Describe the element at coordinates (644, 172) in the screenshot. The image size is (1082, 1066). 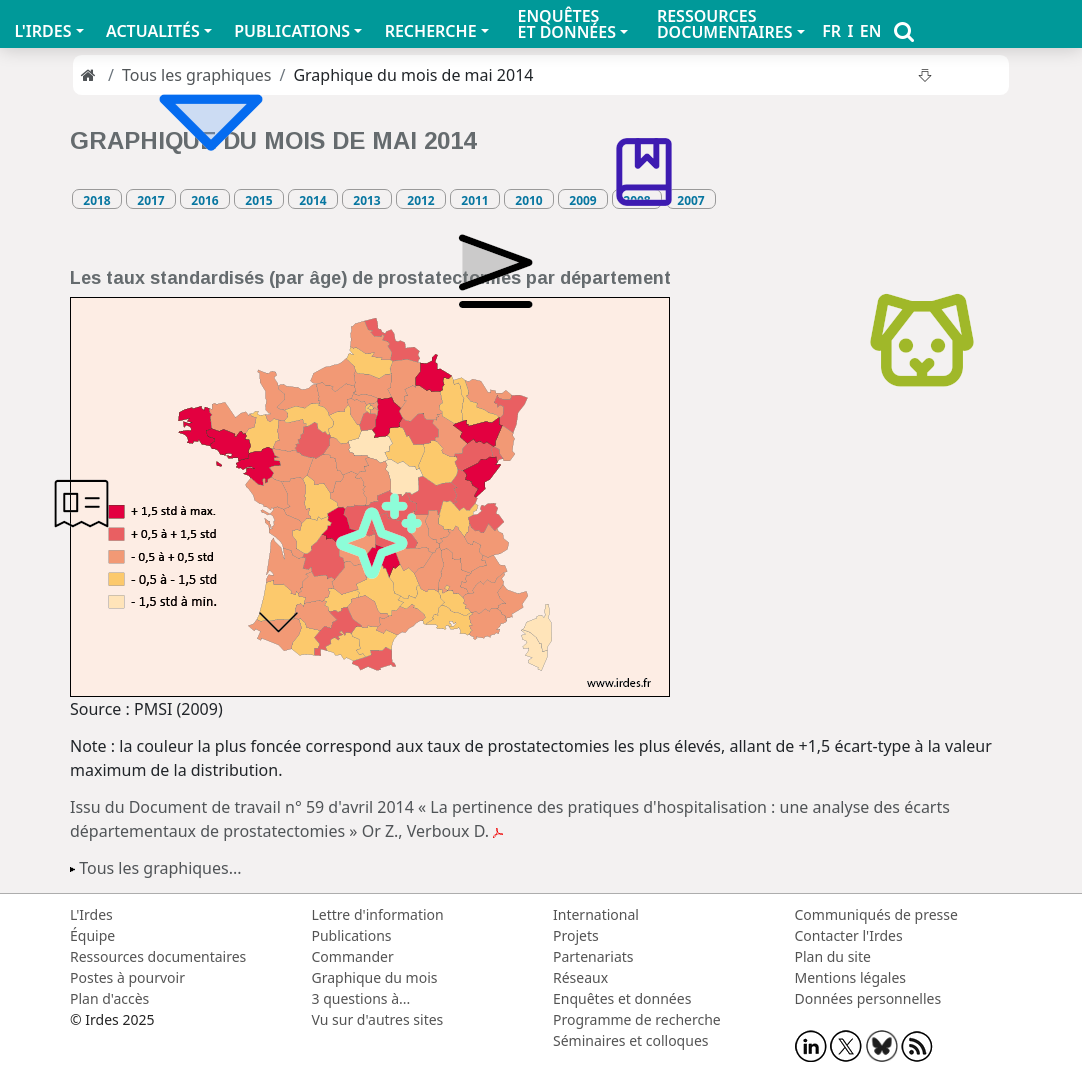
I see `view your bookmarked items` at that location.